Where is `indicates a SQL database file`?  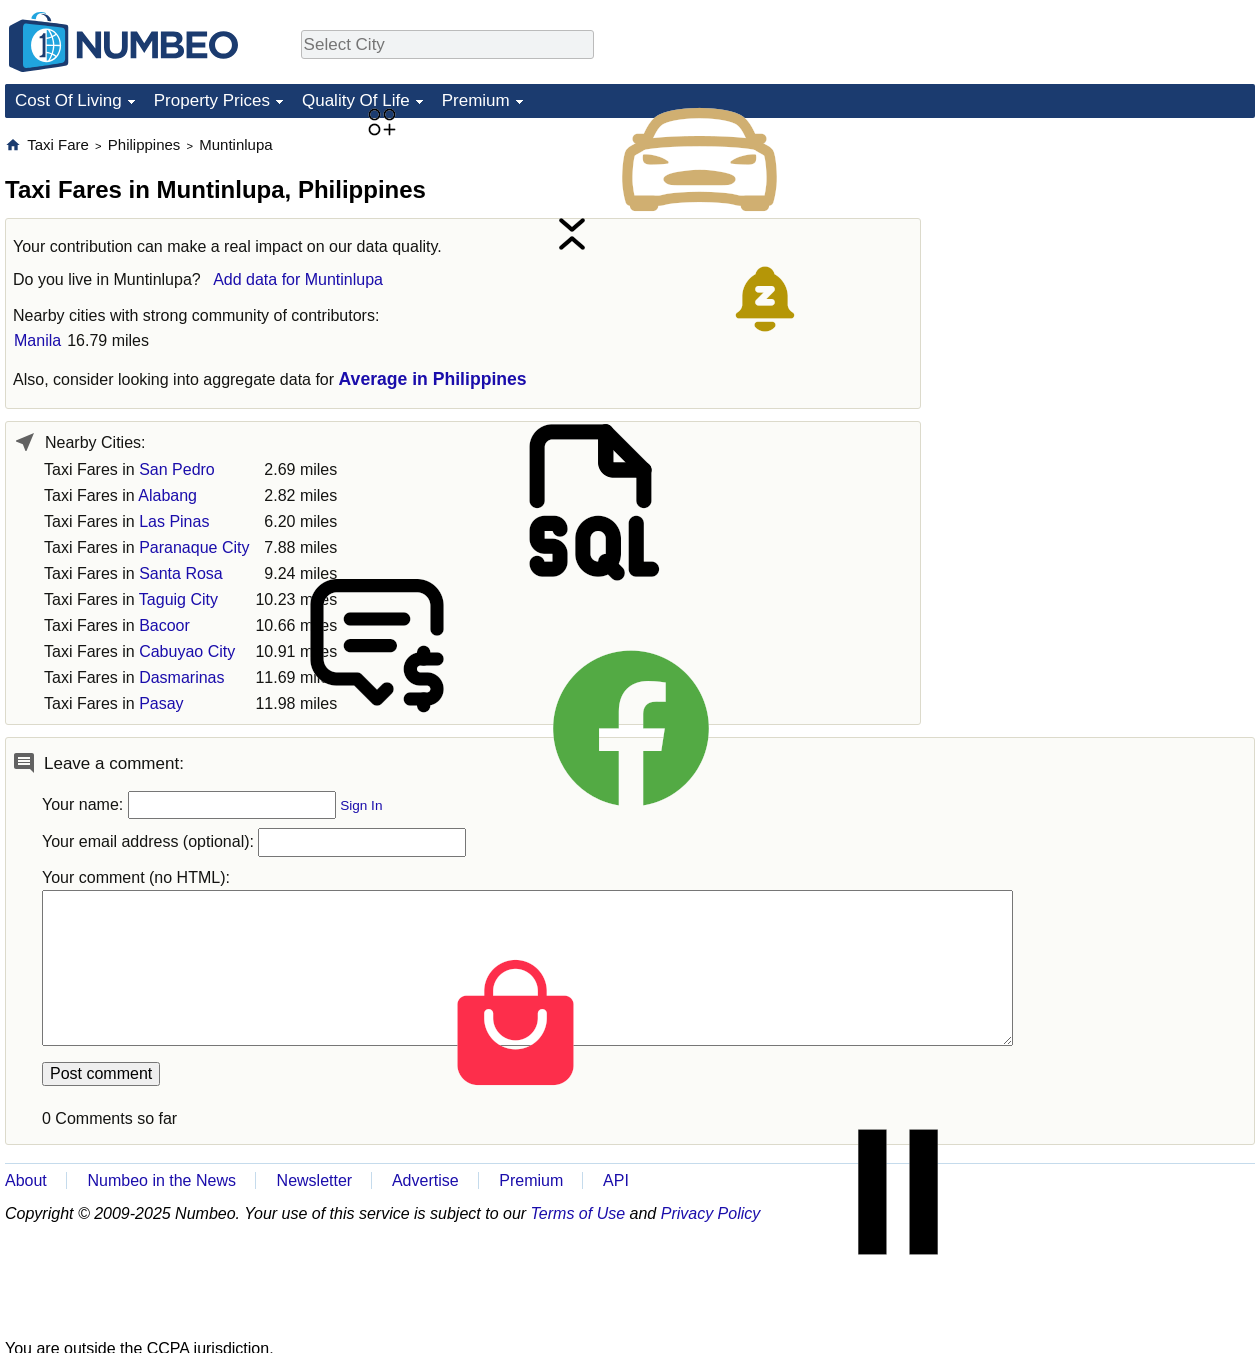 indicates a SQL database file is located at coordinates (590, 500).